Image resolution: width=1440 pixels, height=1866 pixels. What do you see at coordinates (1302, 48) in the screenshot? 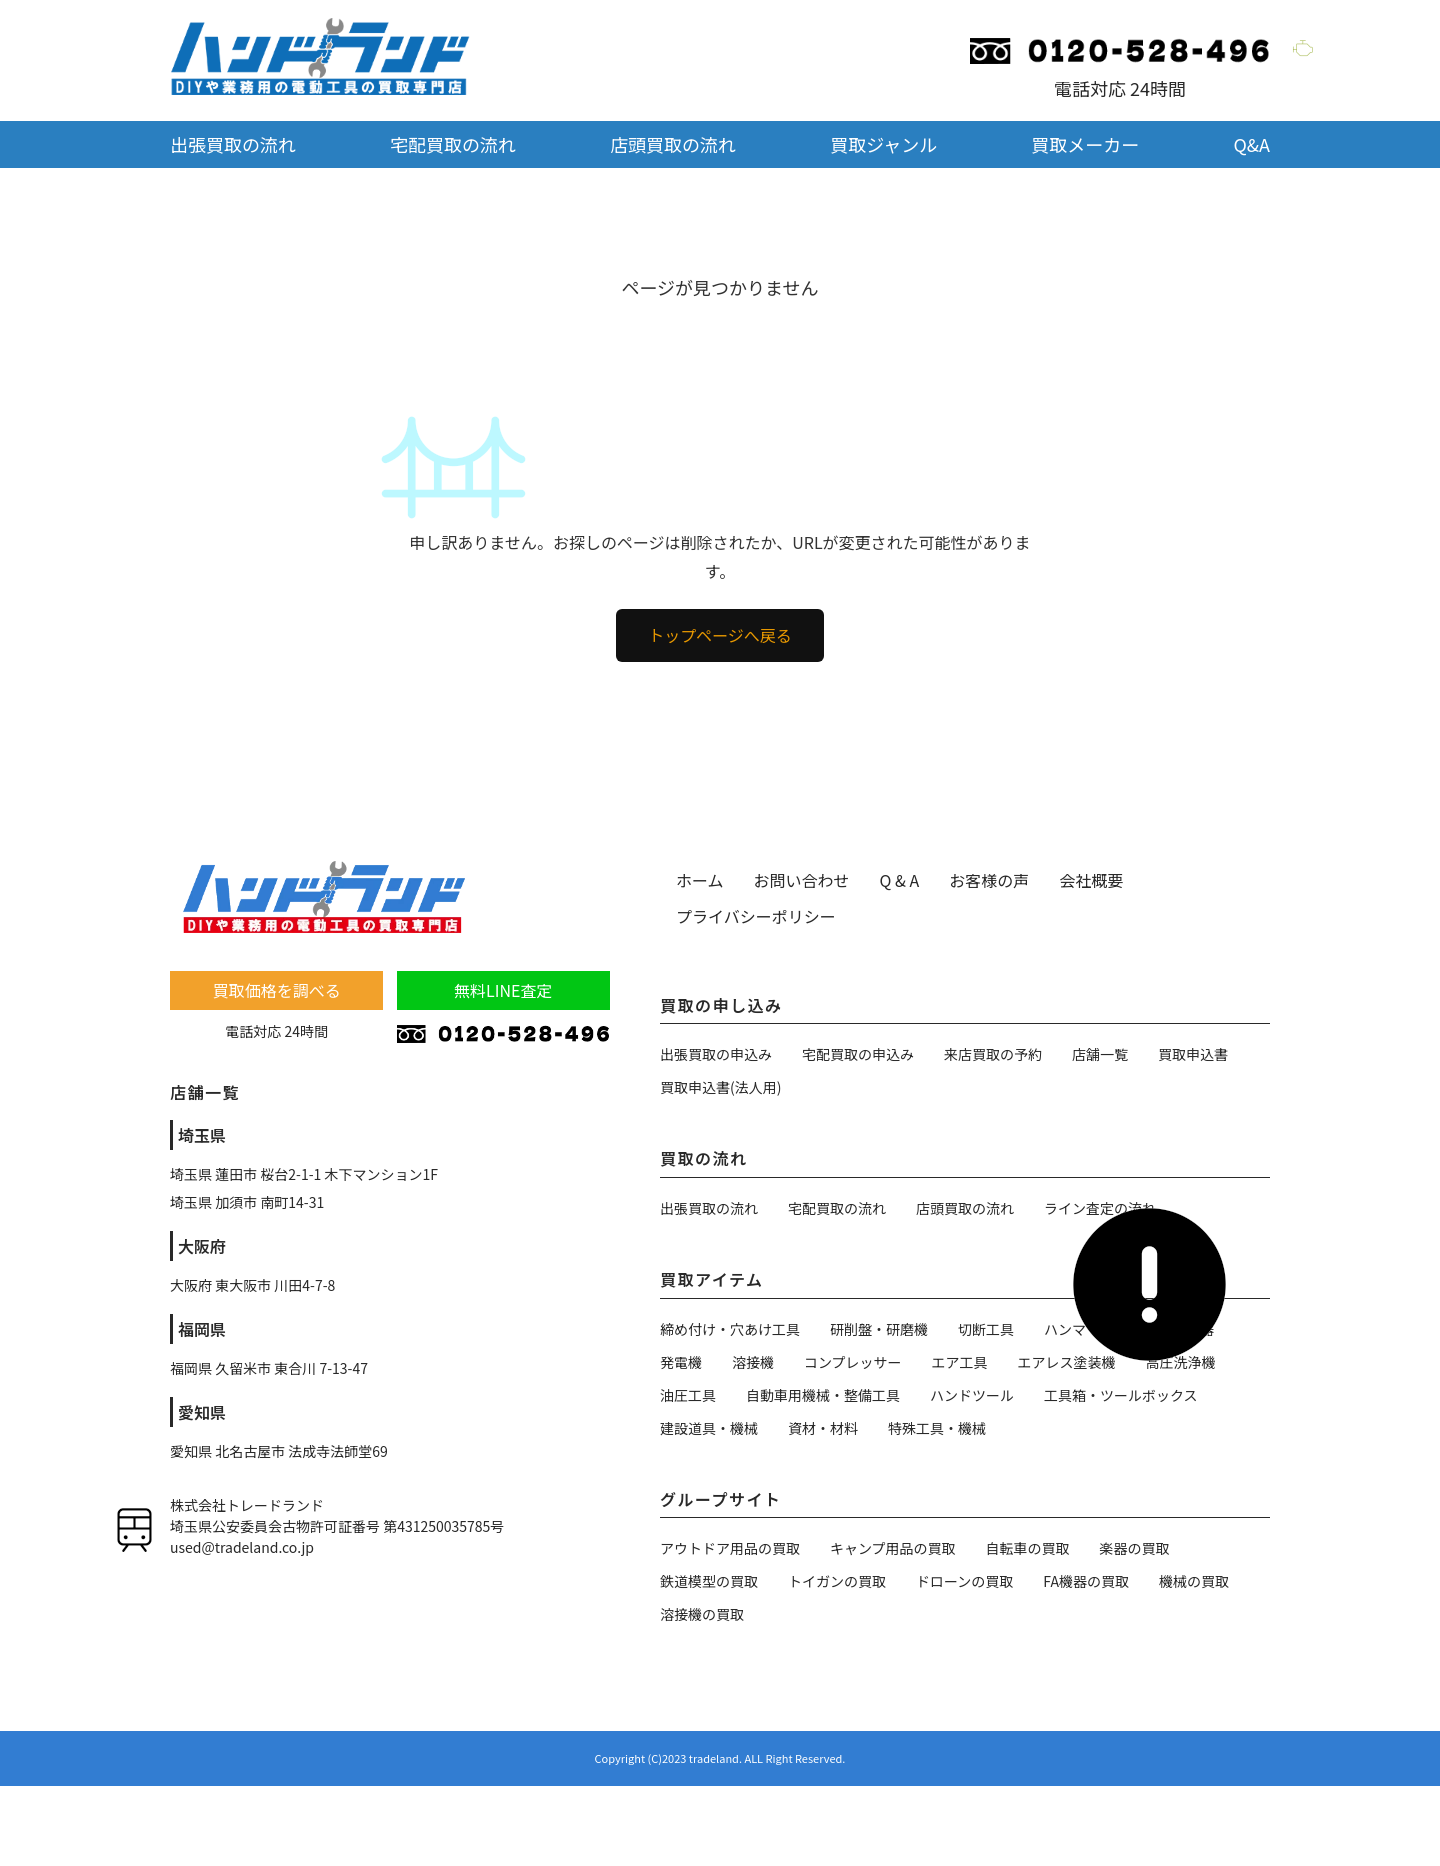
I see `view engine status or diagnostics` at bounding box center [1302, 48].